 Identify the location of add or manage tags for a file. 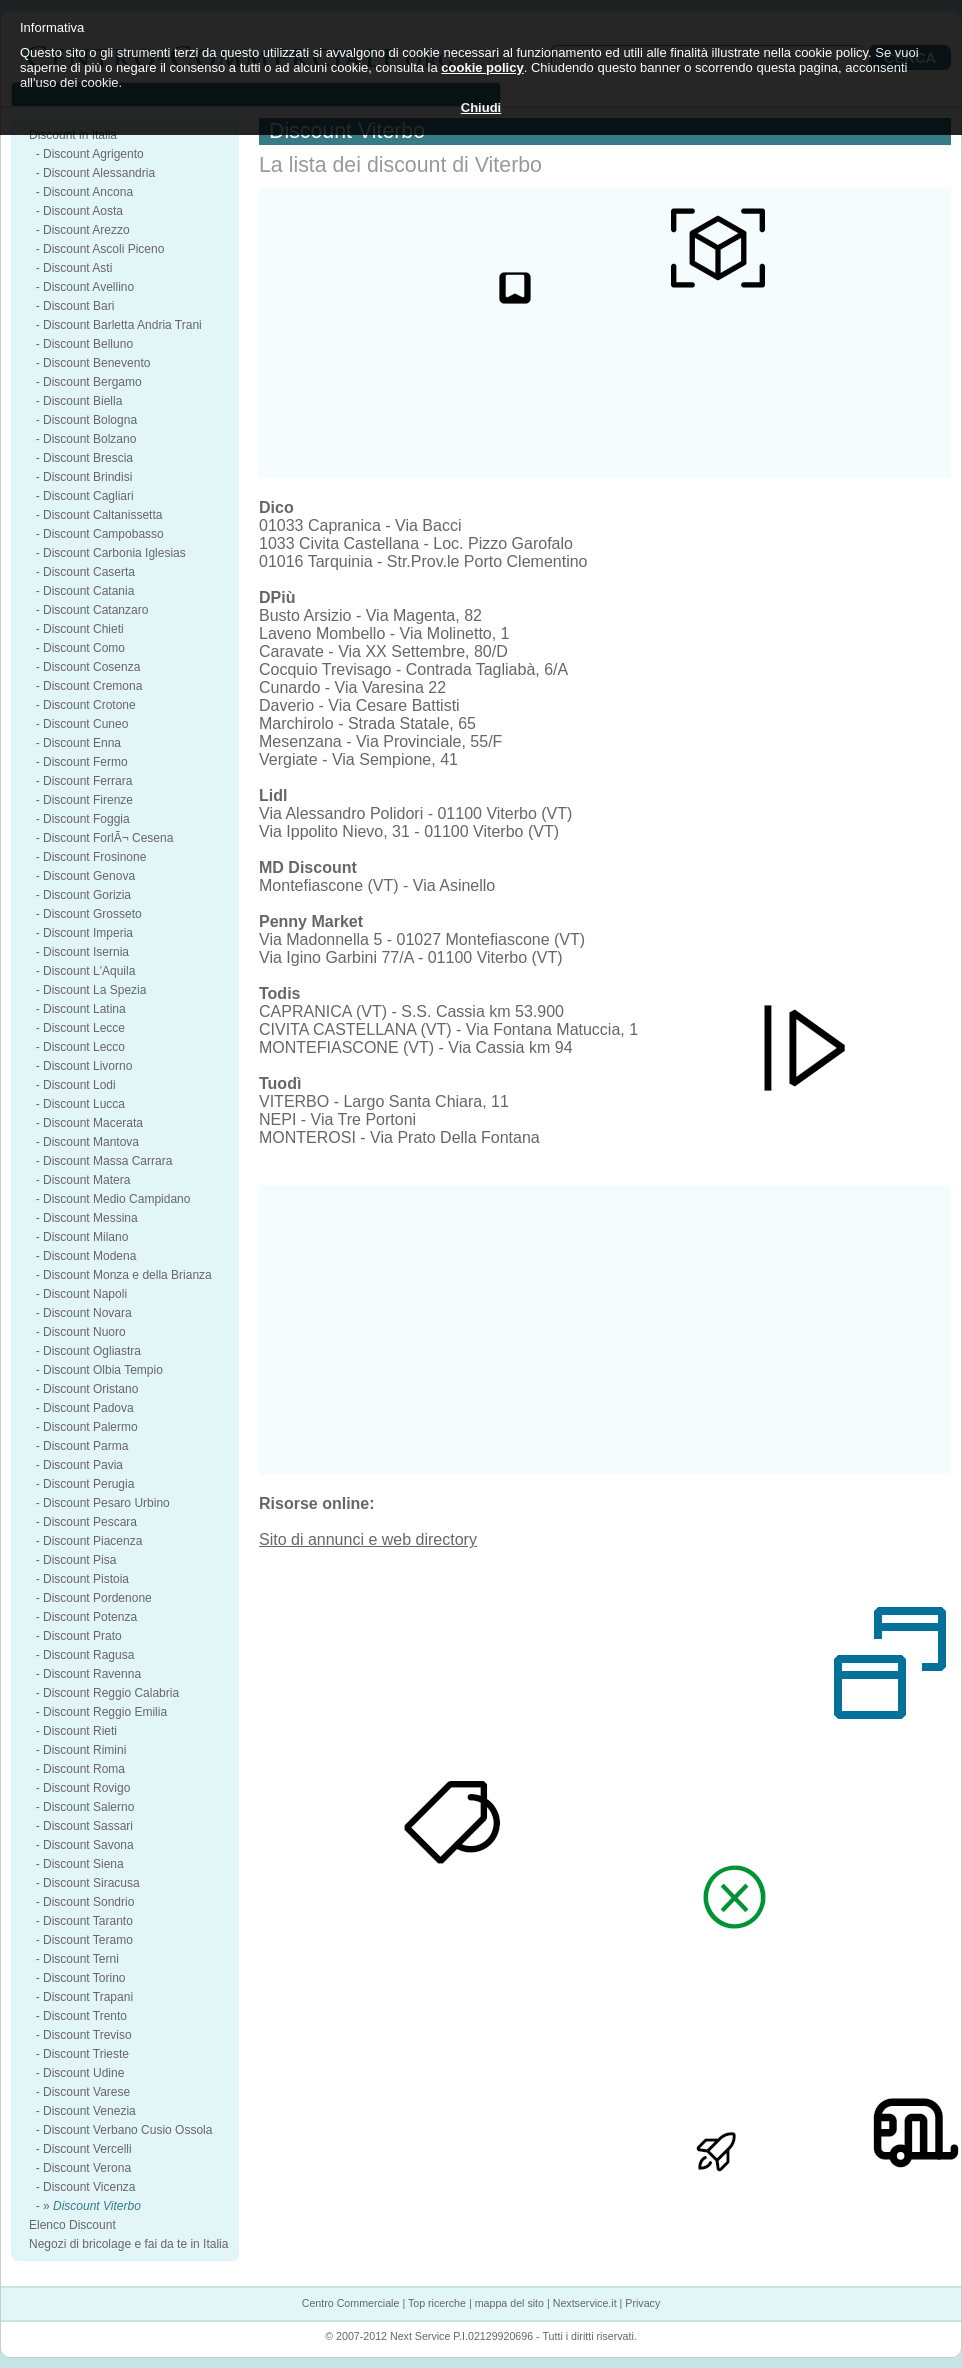
(450, 1820).